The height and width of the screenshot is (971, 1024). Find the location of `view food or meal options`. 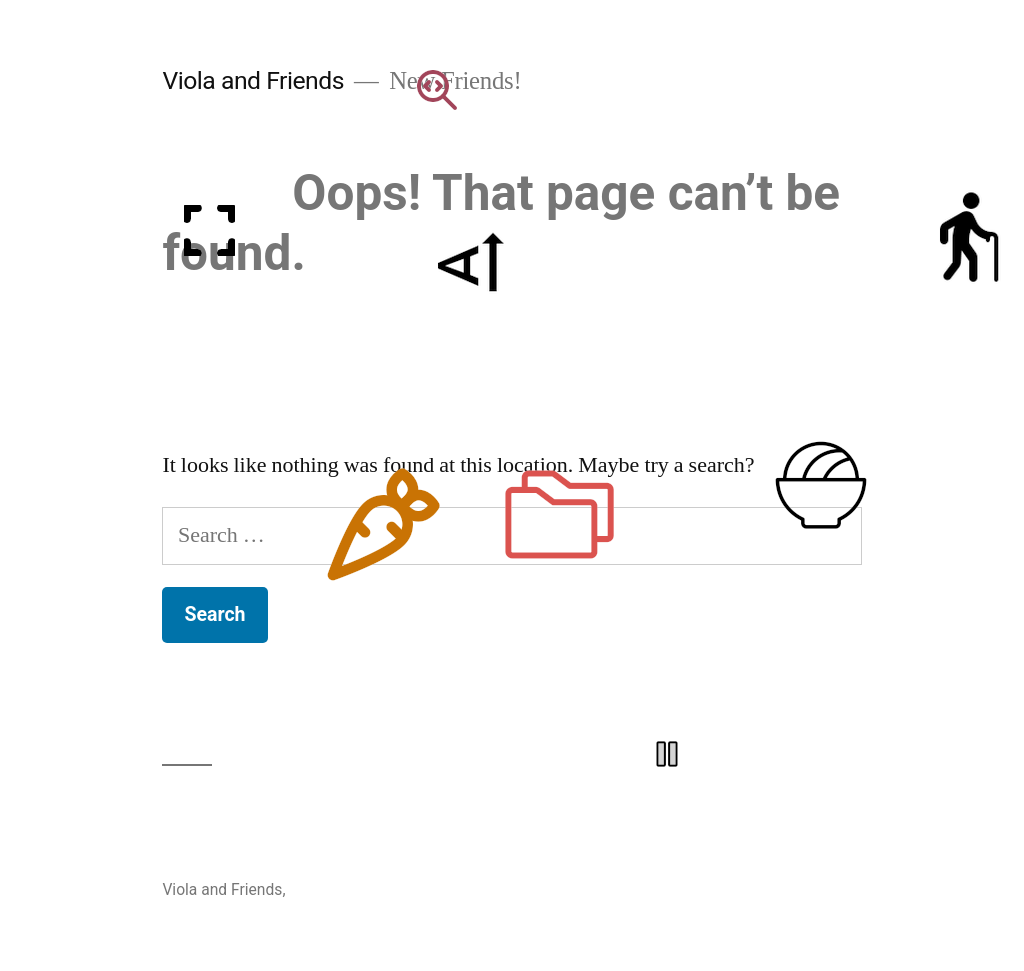

view food or meal options is located at coordinates (821, 487).